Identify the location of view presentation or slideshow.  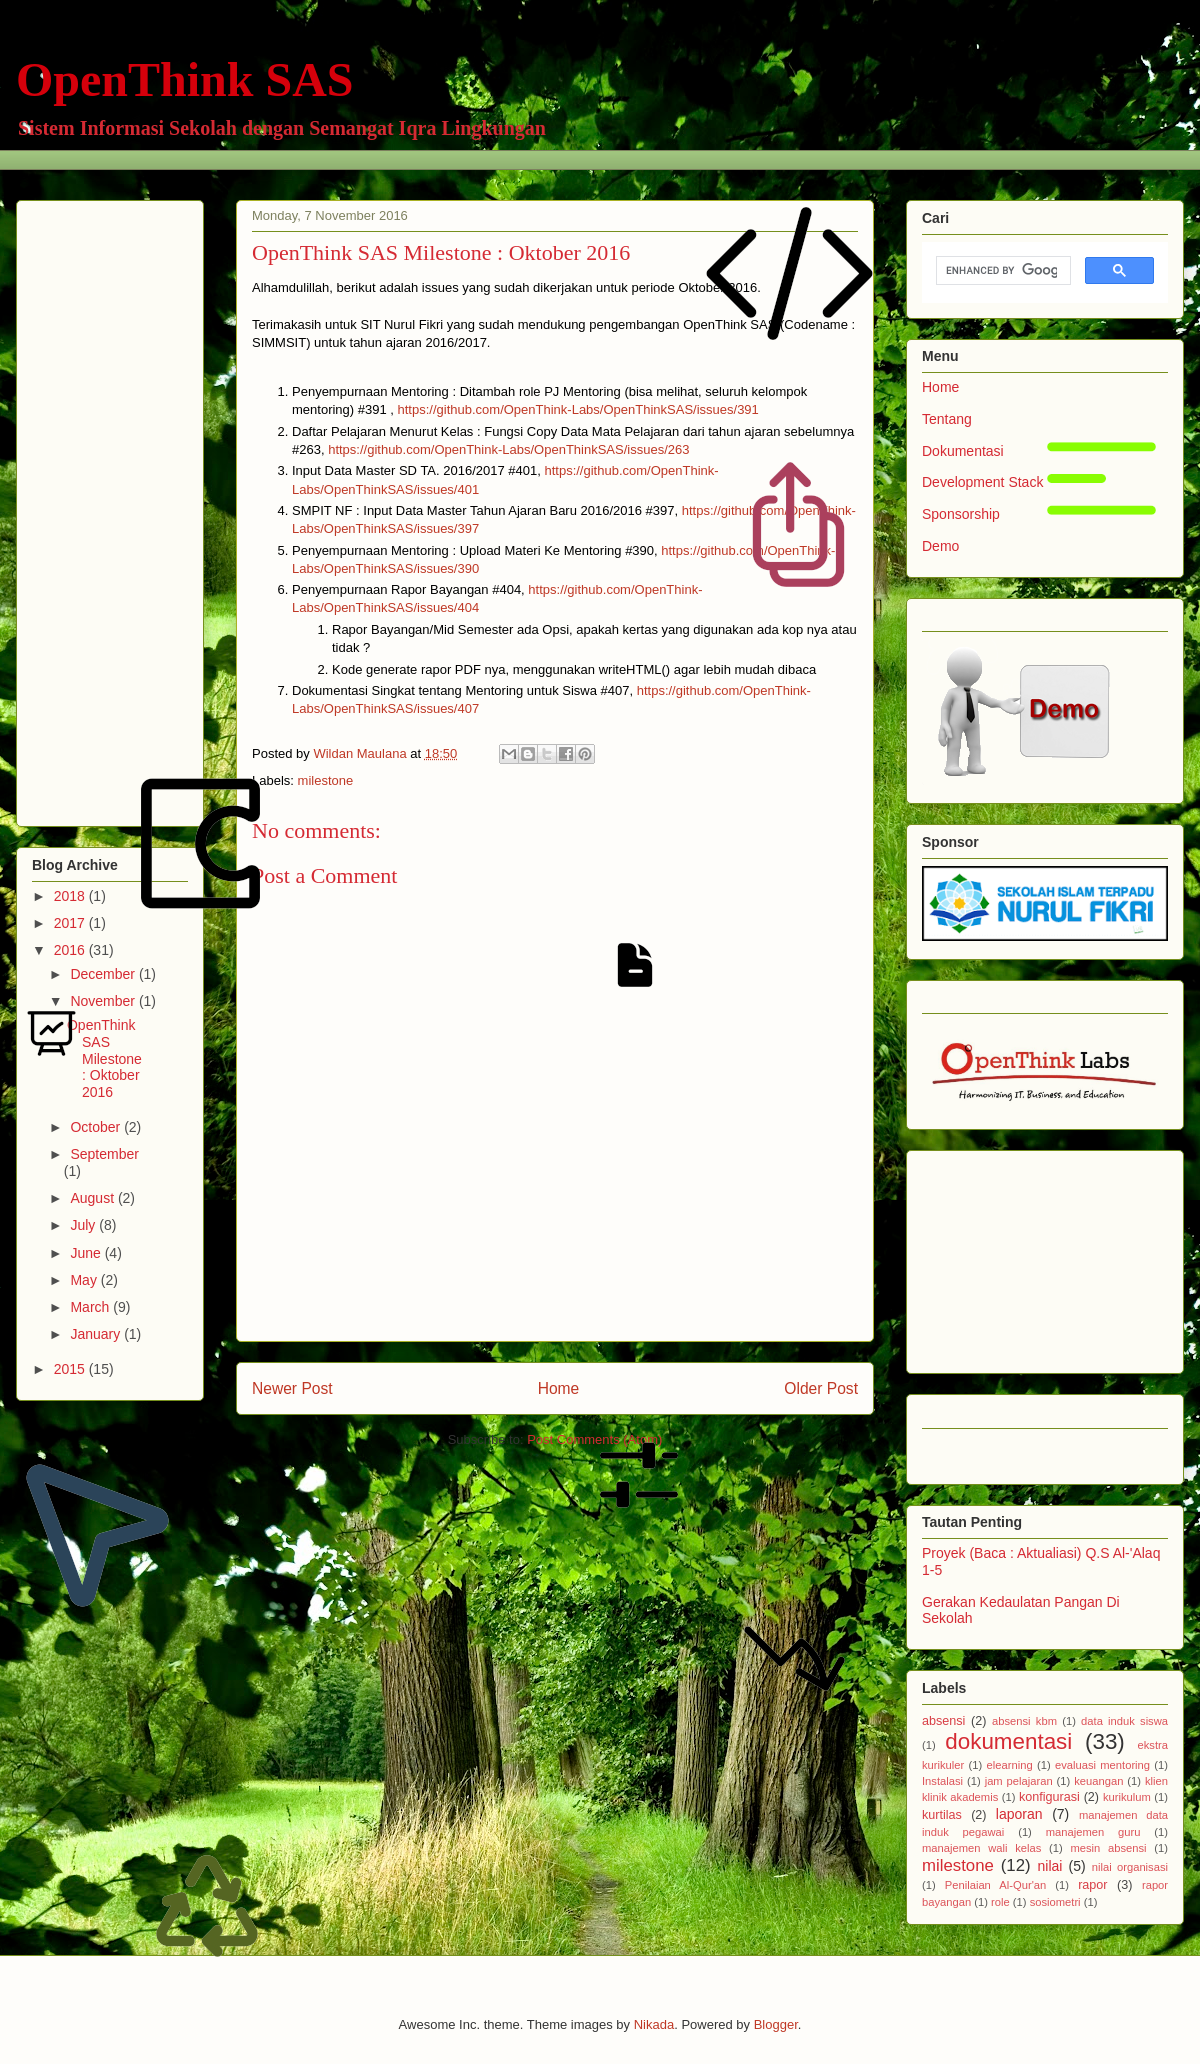
(51, 1033).